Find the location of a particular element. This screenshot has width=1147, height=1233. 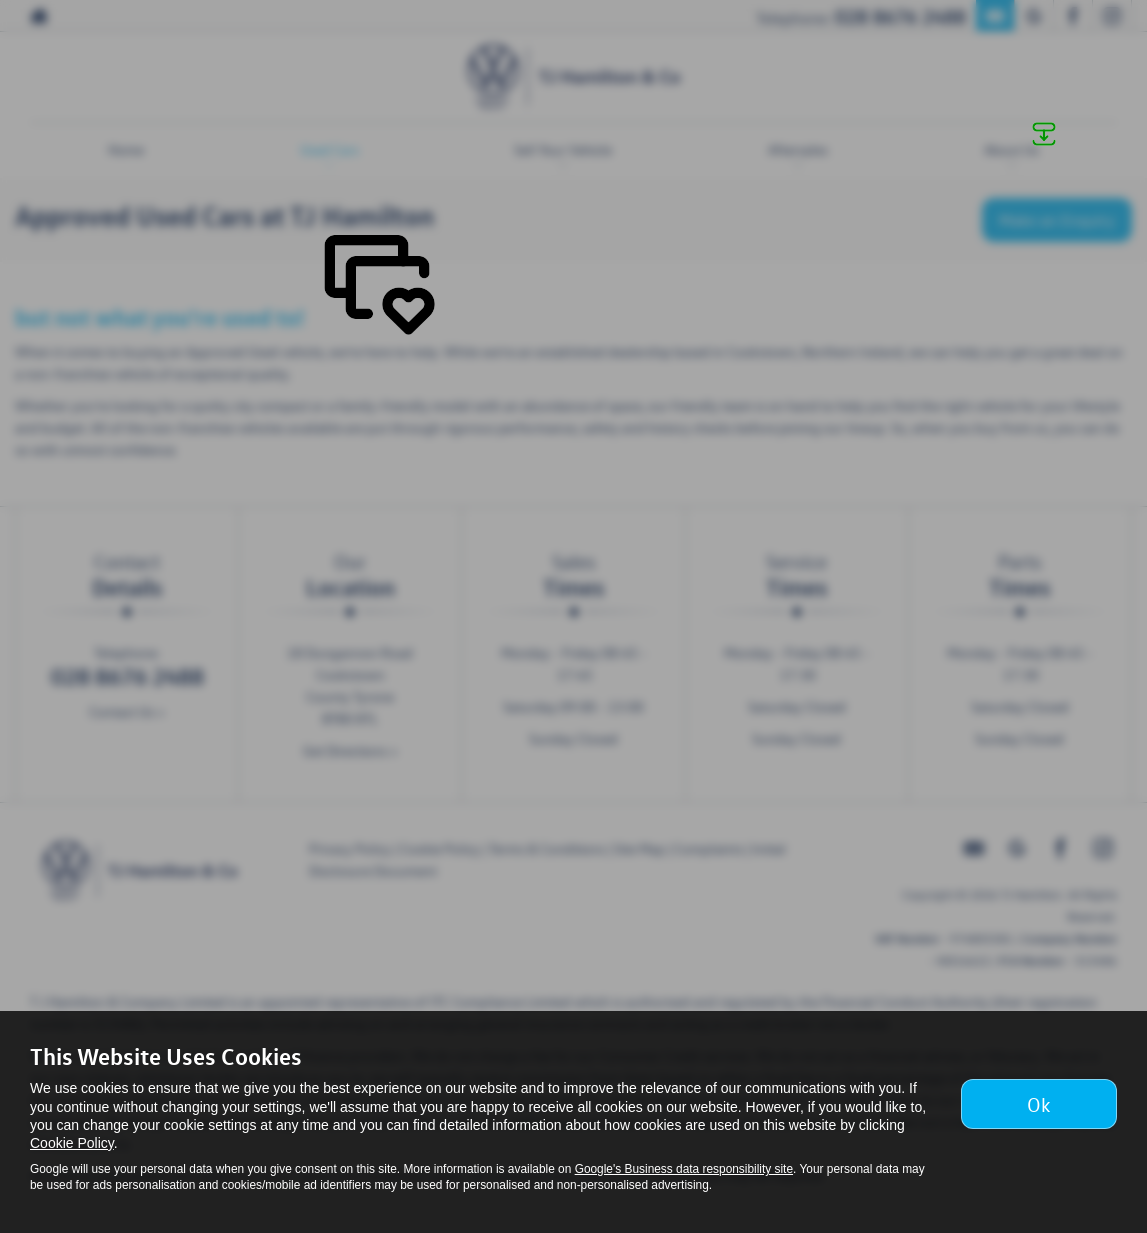

move element to bottom of layout is located at coordinates (1044, 134).